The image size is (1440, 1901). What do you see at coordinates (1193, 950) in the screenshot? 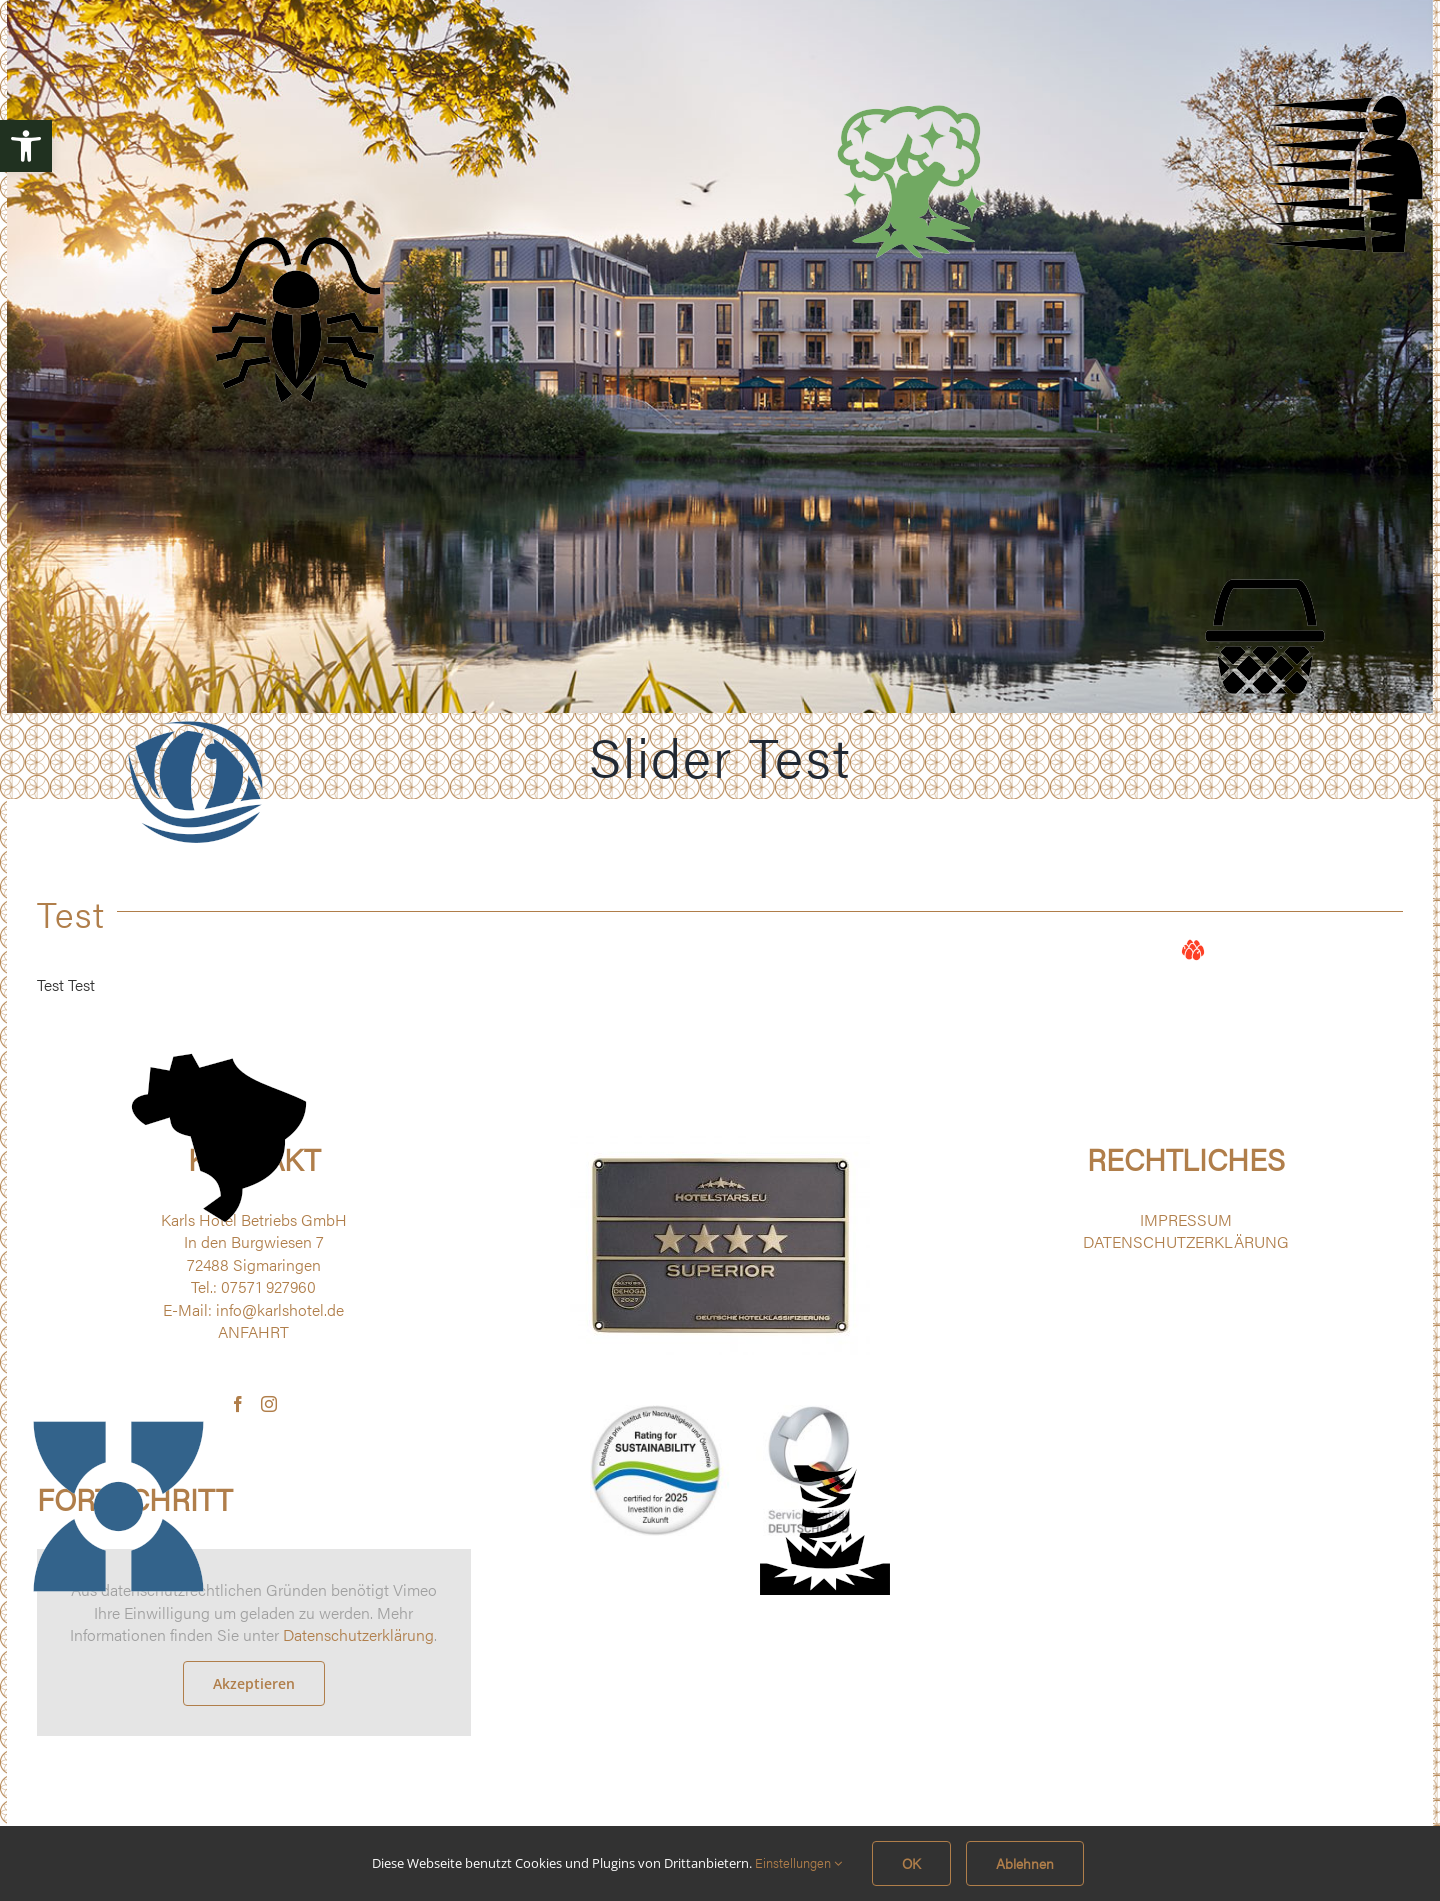
I see `indicates a nest or breeding area in gameplay` at bounding box center [1193, 950].